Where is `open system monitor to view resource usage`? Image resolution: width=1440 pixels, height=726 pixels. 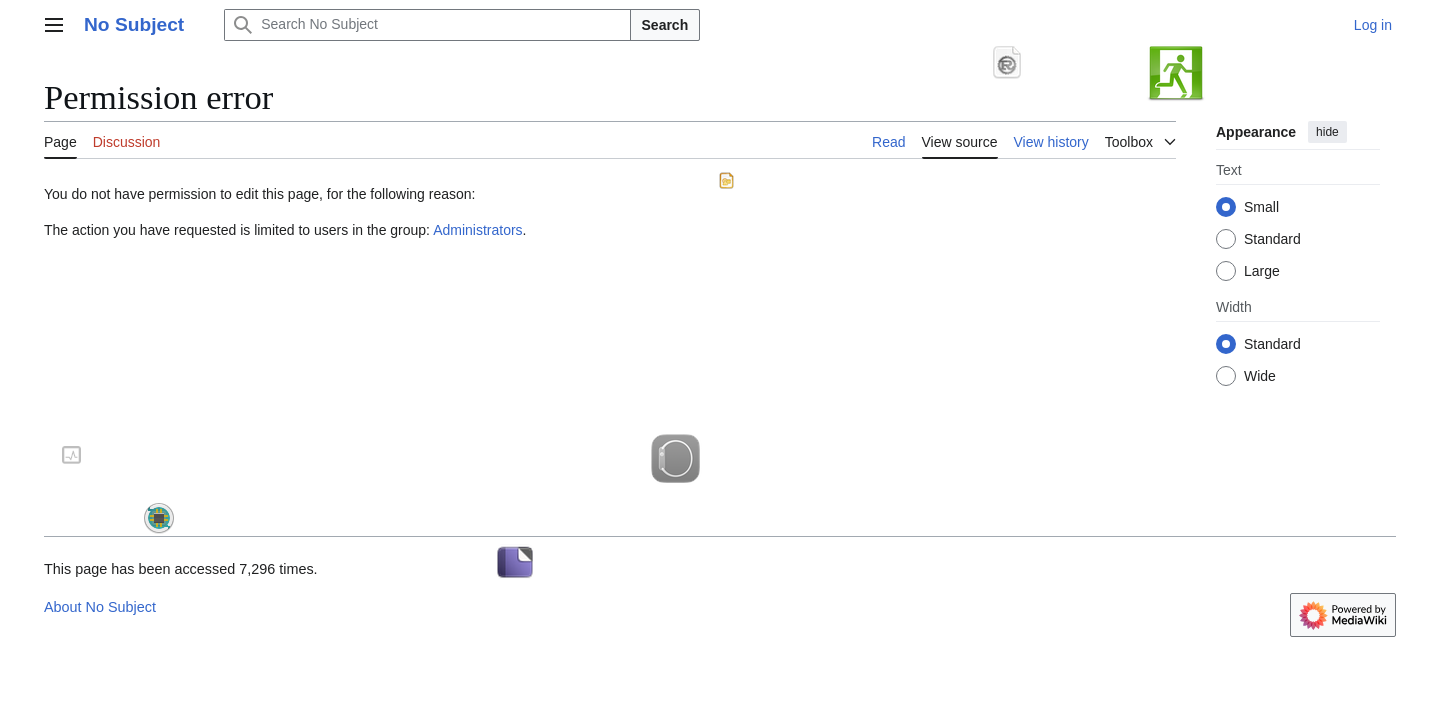
open system monitor to view resource usage is located at coordinates (71, 455).